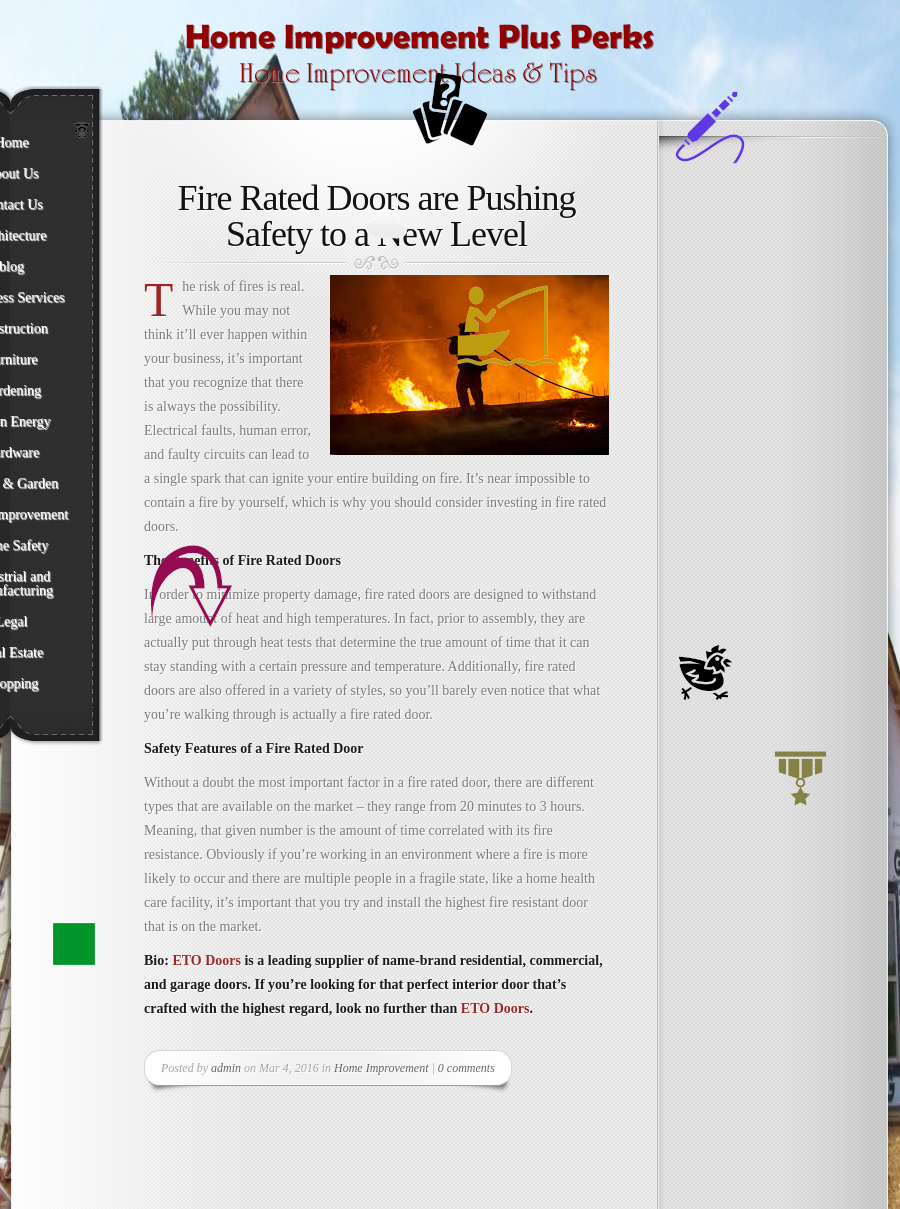  Describe the element at coordinates (82, 130) in the screenshot. I see `decorative tribal or aztec-themed game badge` at that location.